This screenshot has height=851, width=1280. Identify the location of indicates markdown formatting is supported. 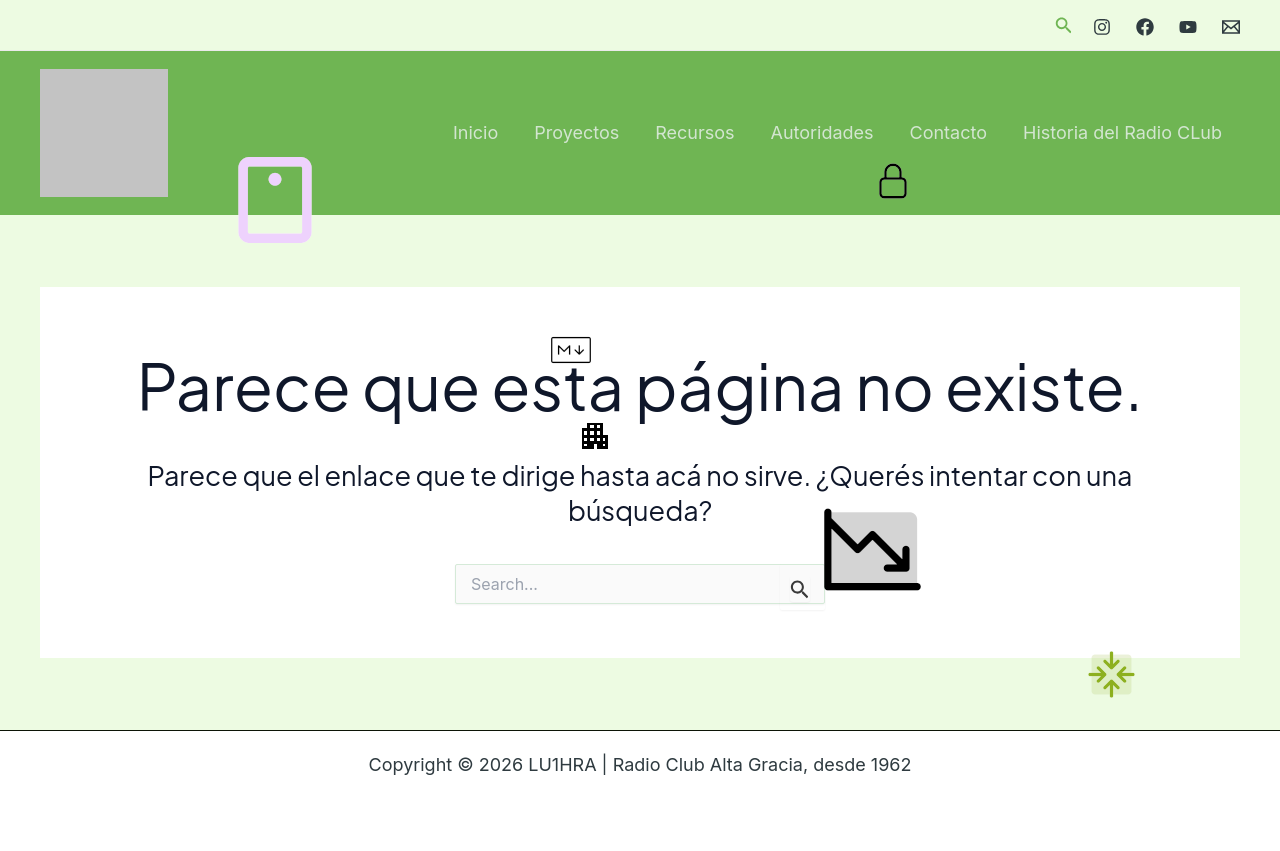
(571, 350).